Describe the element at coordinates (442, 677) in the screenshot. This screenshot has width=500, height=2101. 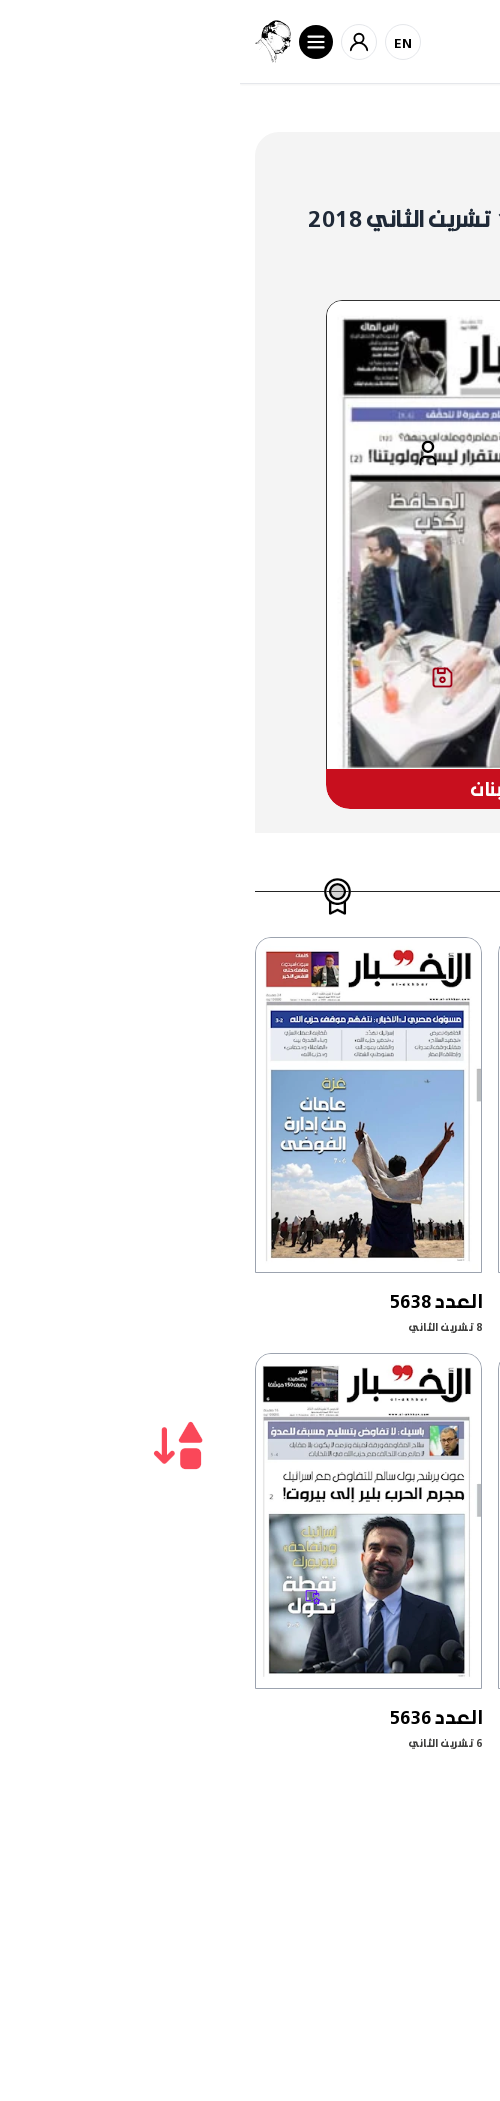
I see `save current file or document` at that location.